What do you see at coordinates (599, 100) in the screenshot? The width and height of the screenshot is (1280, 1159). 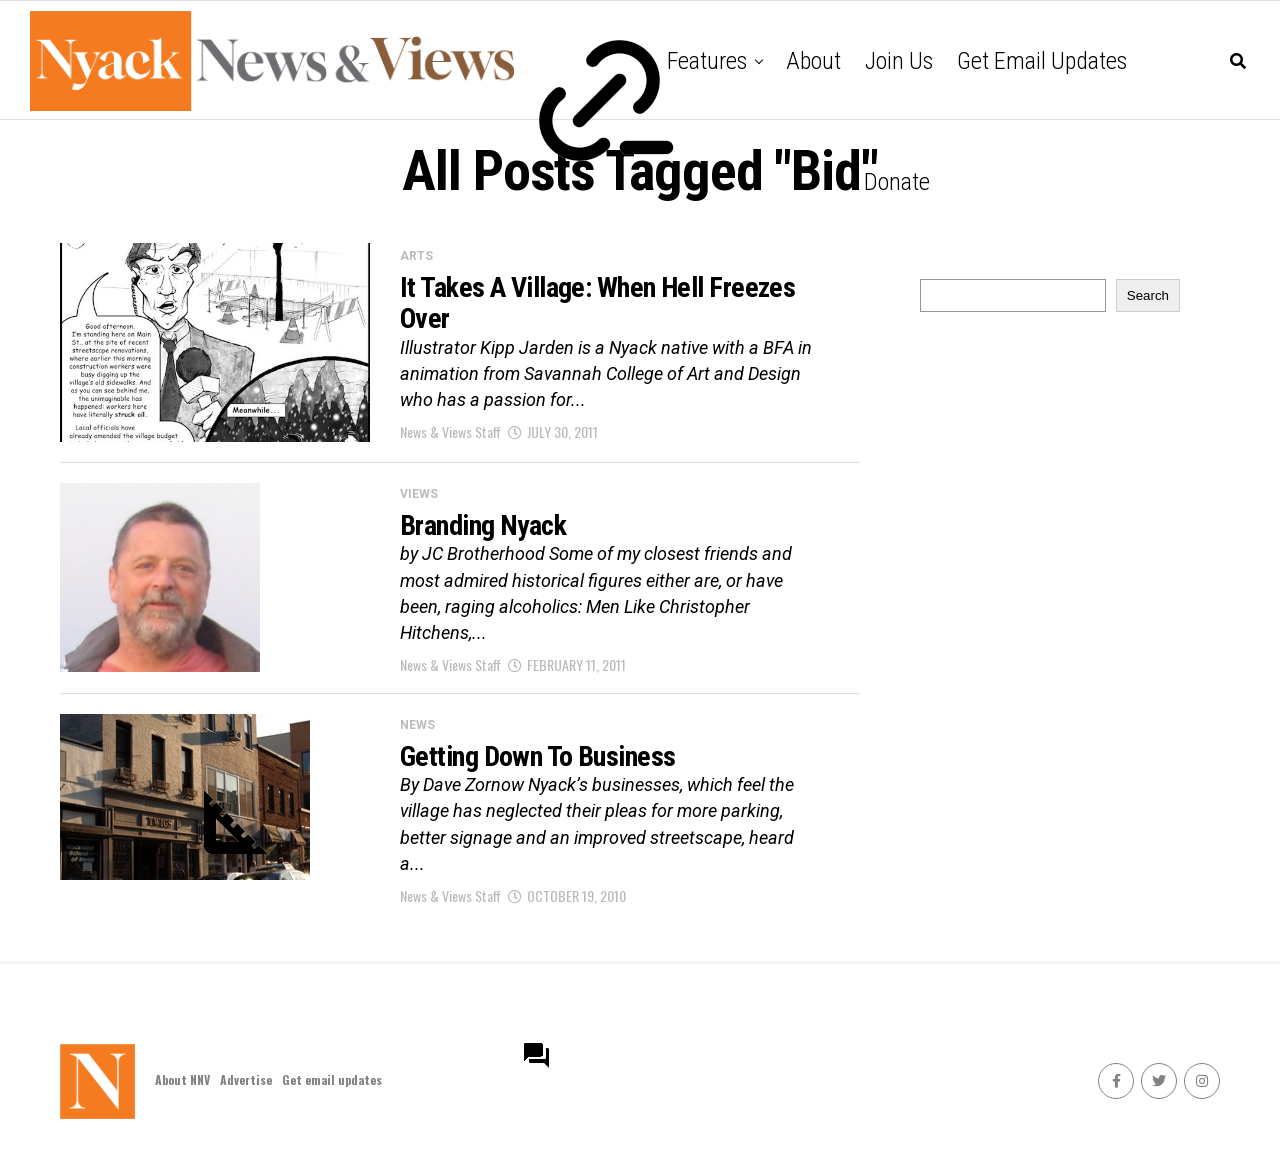 I see `remove a link or hyperlink` at bounding box center [599, 100].